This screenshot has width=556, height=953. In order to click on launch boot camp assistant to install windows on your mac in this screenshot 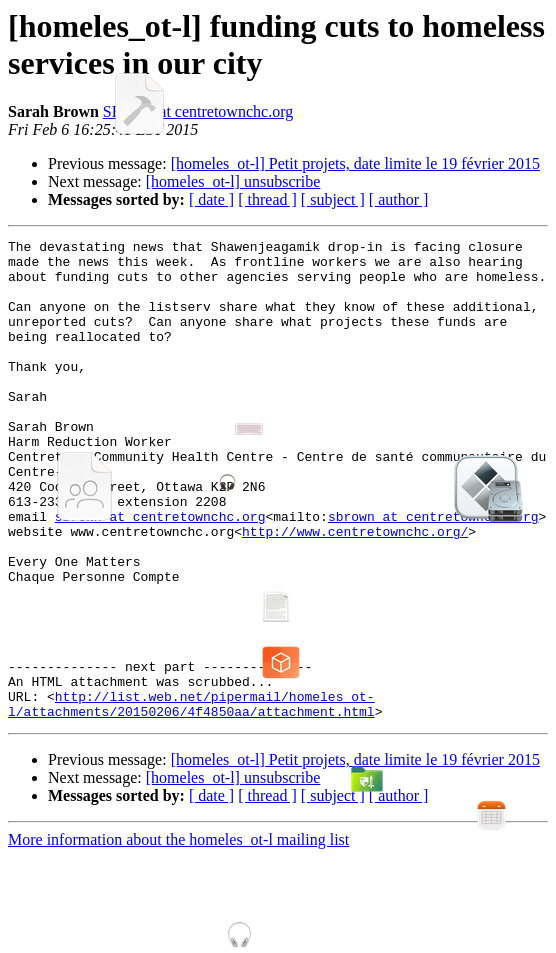, I will do `click(486, 487)`.